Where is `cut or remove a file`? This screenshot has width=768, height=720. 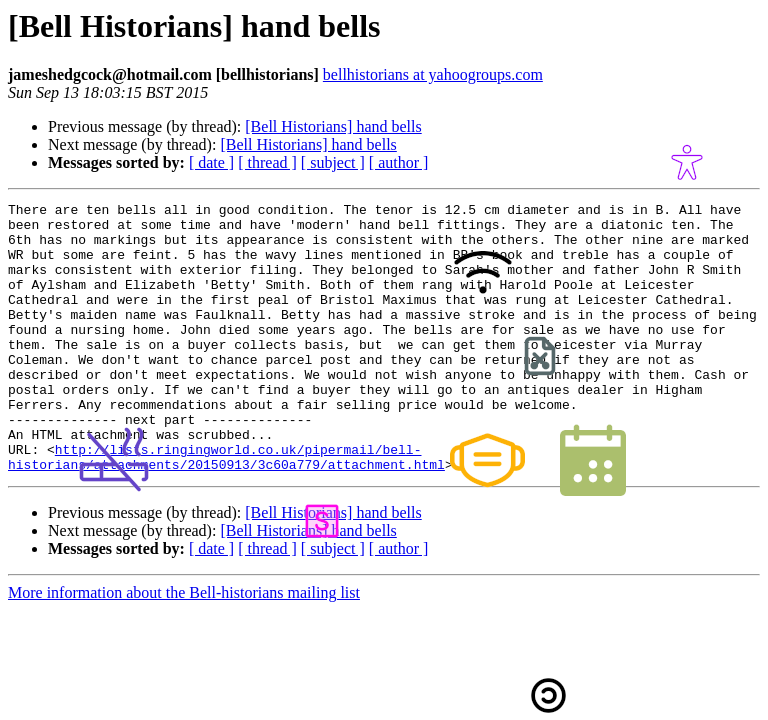
cut or remove a file is located at coordinates (540, 356).